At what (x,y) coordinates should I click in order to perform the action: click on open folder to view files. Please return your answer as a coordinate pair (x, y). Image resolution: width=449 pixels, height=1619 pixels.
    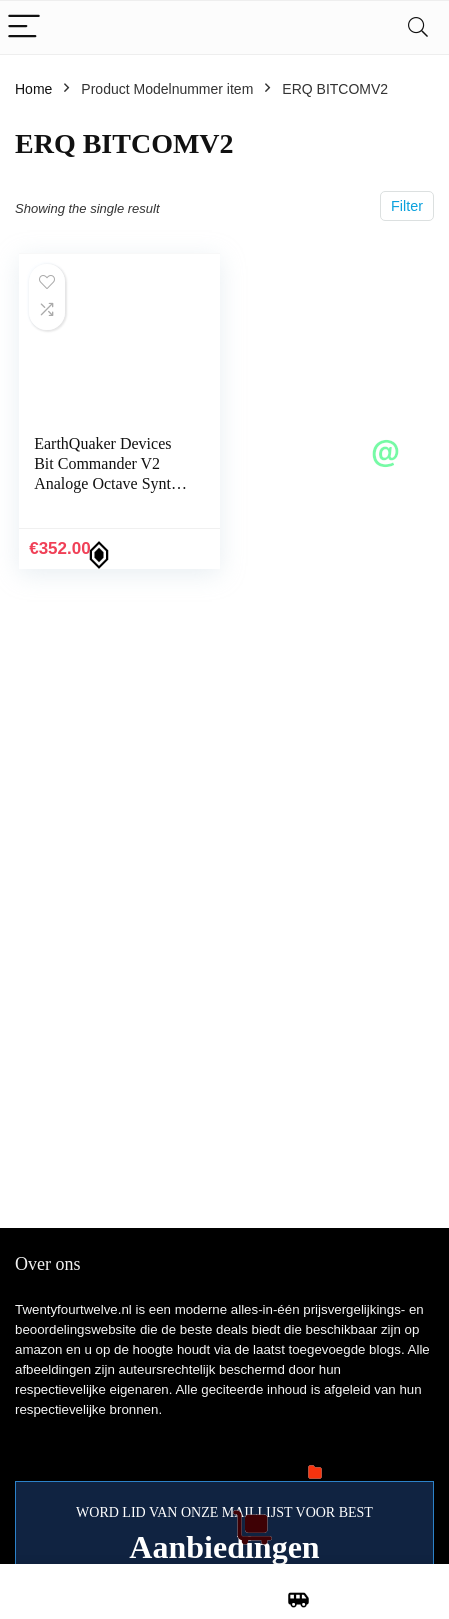
    Looking at the image, I should click on (315, 1472).